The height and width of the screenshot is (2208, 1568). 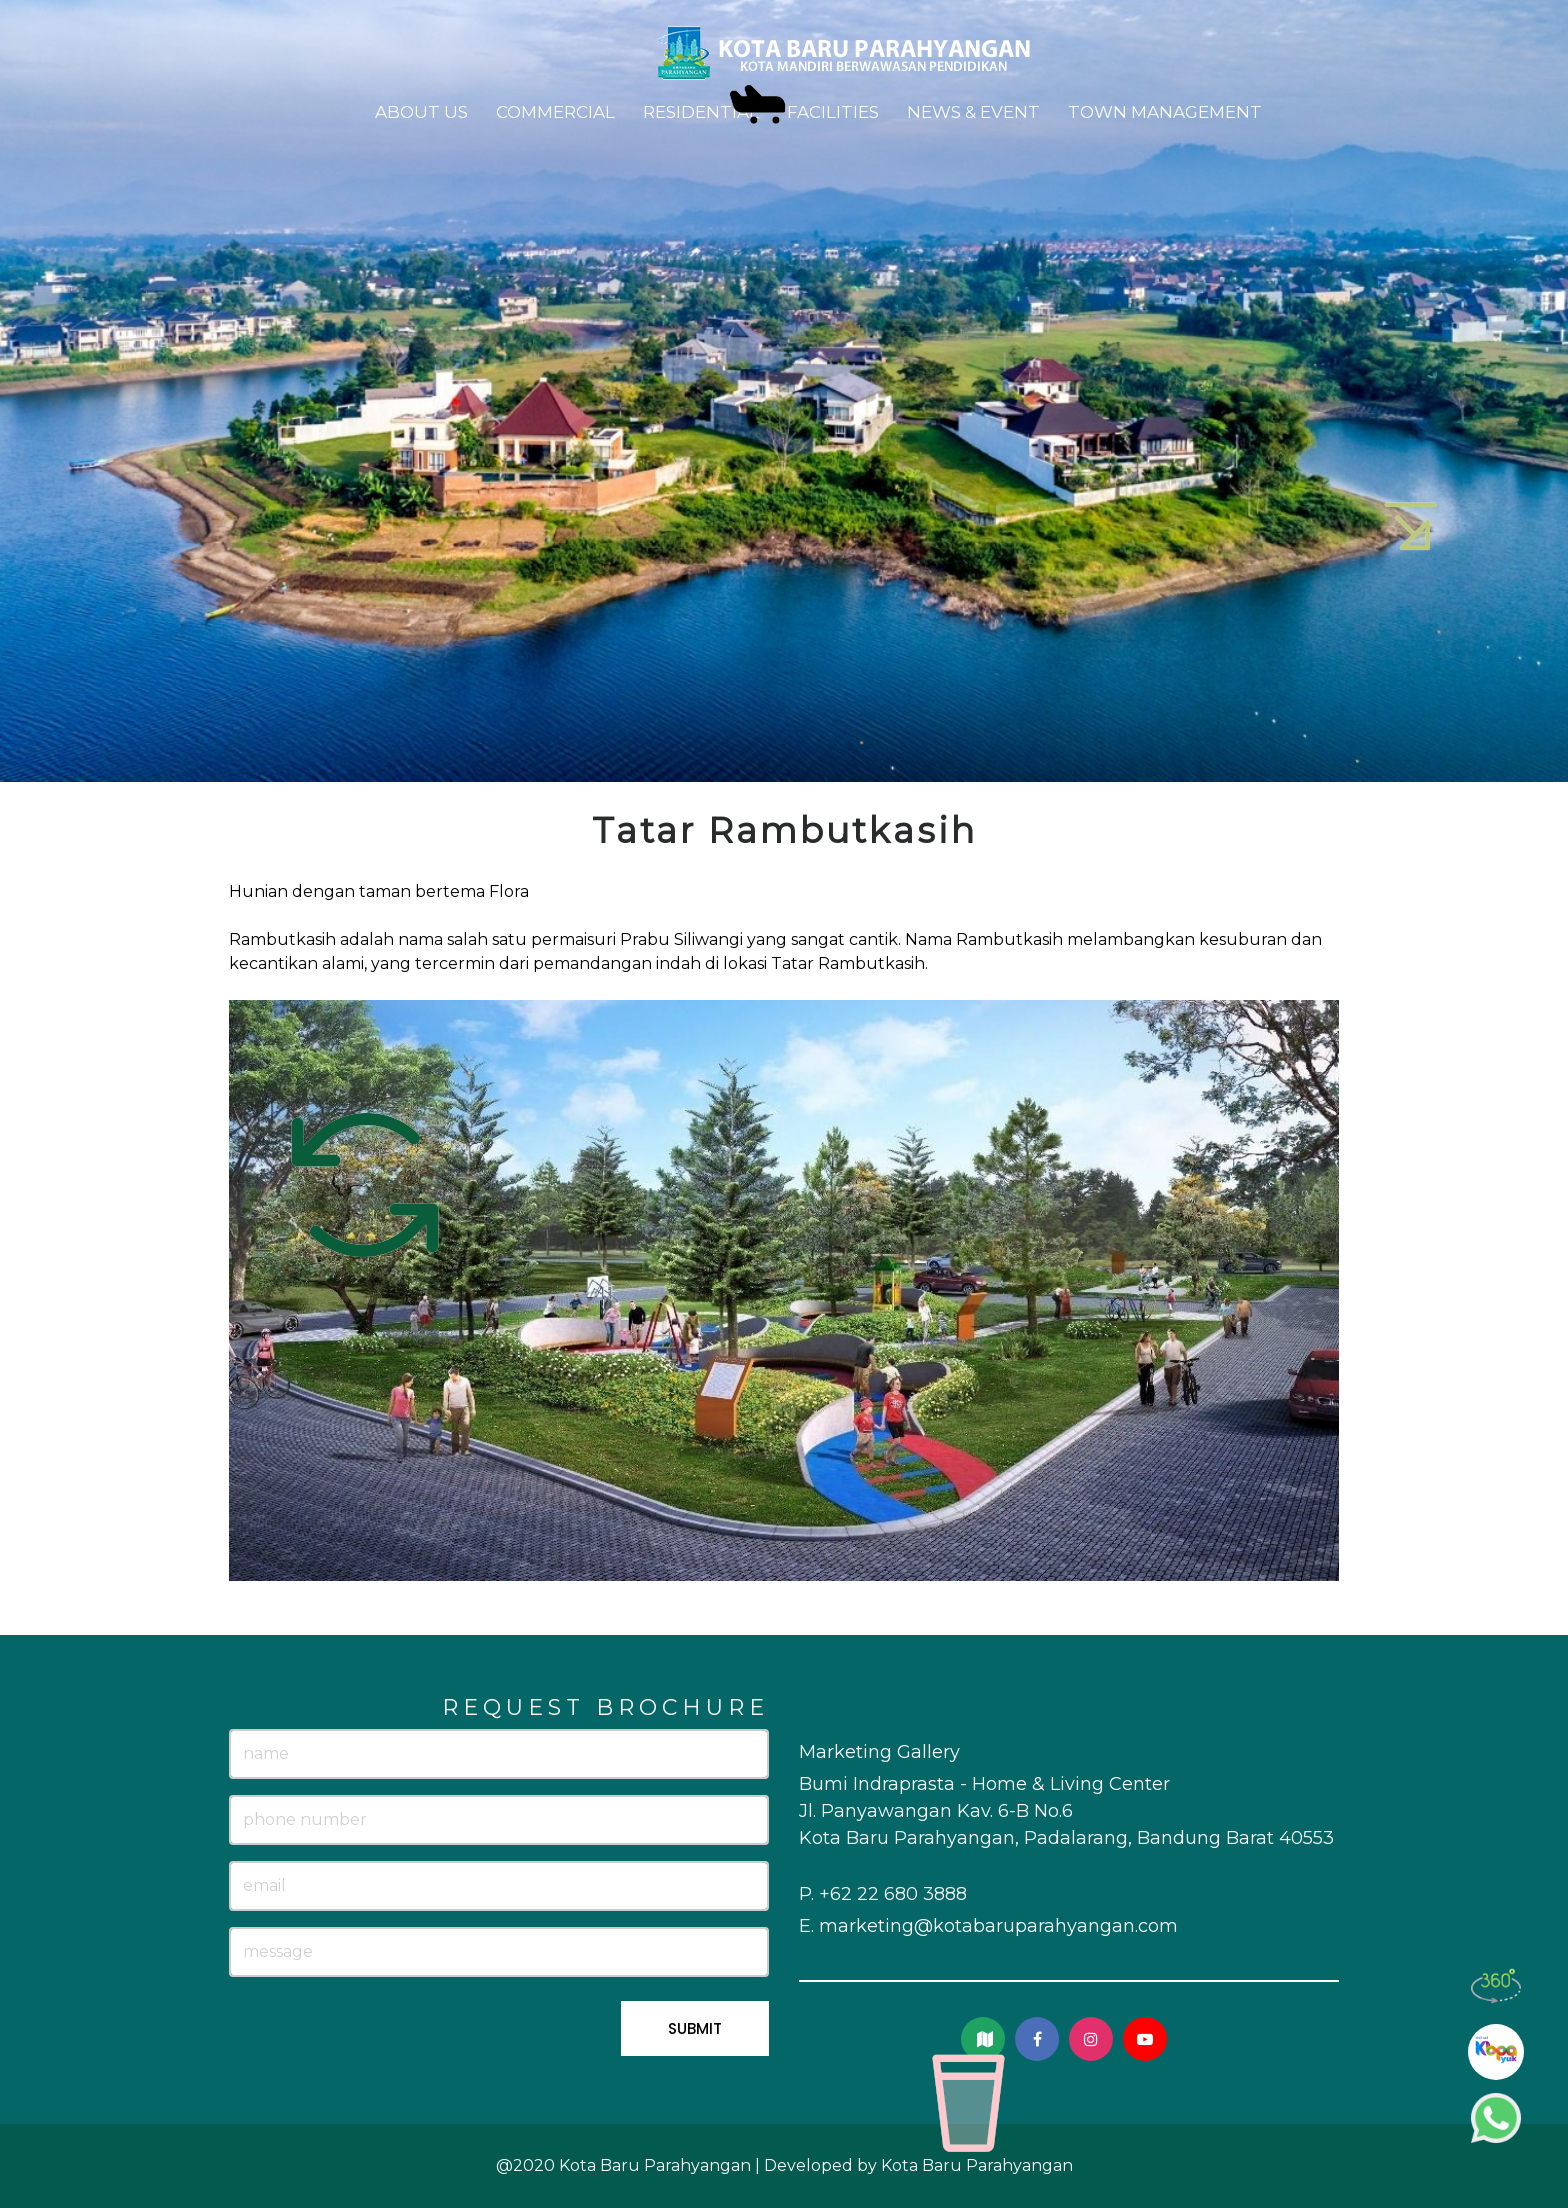 I want to click on refresh or reload content, so click(x=365, y=1185).